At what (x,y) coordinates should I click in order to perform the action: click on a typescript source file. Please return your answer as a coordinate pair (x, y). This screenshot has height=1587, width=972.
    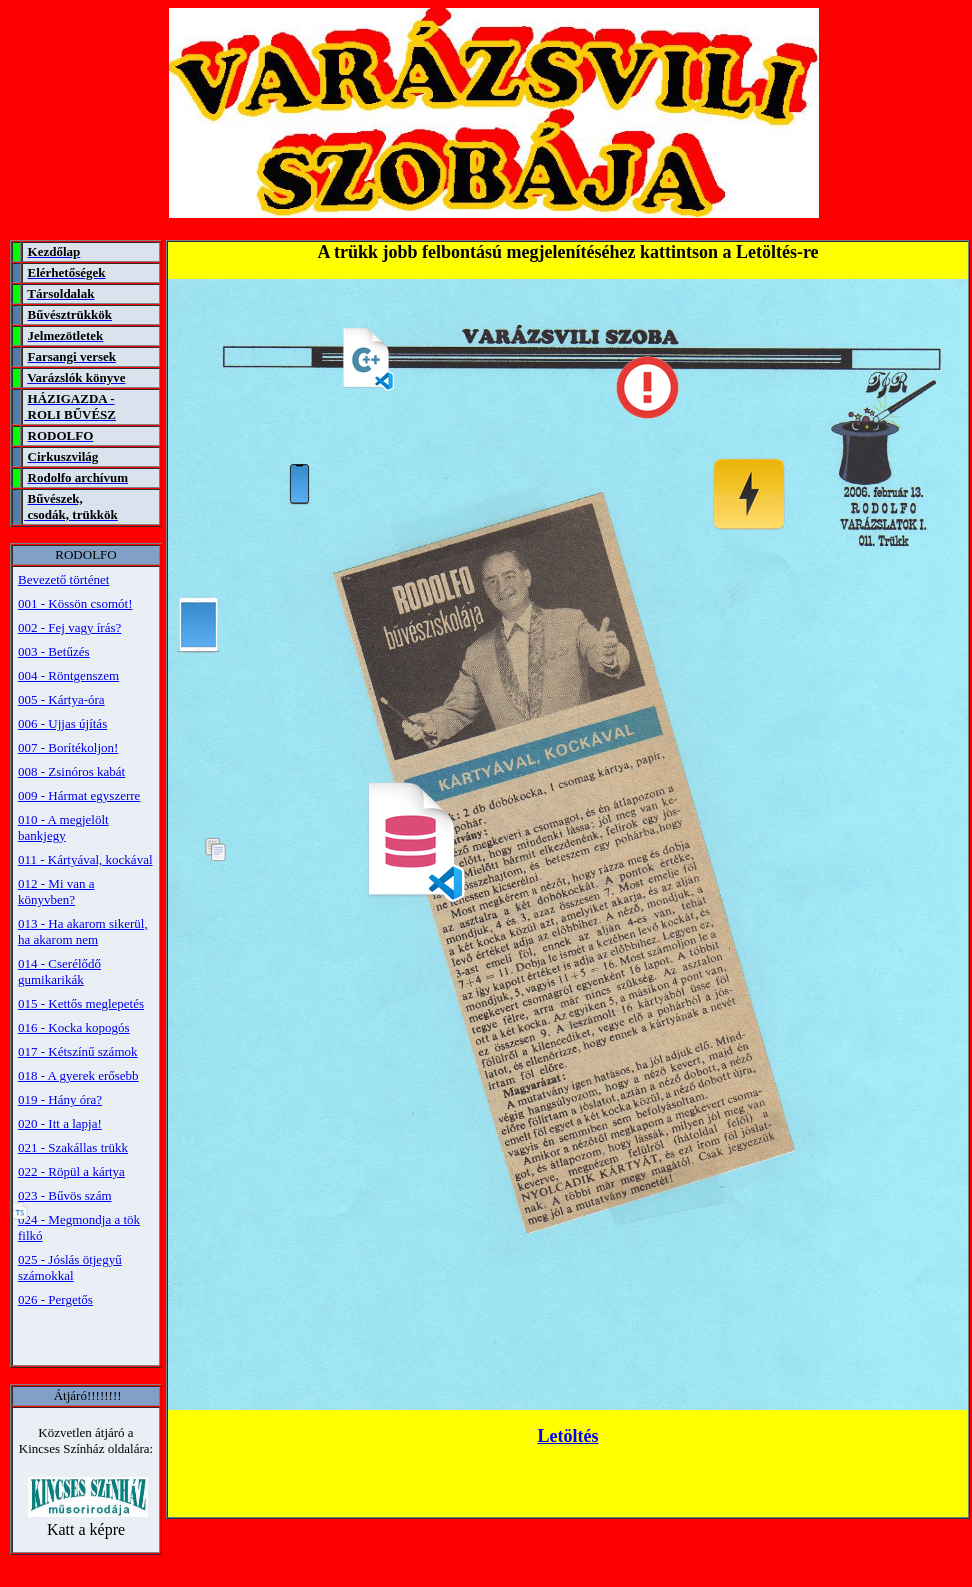
    Looking at the image, I should click on (20, 1211).